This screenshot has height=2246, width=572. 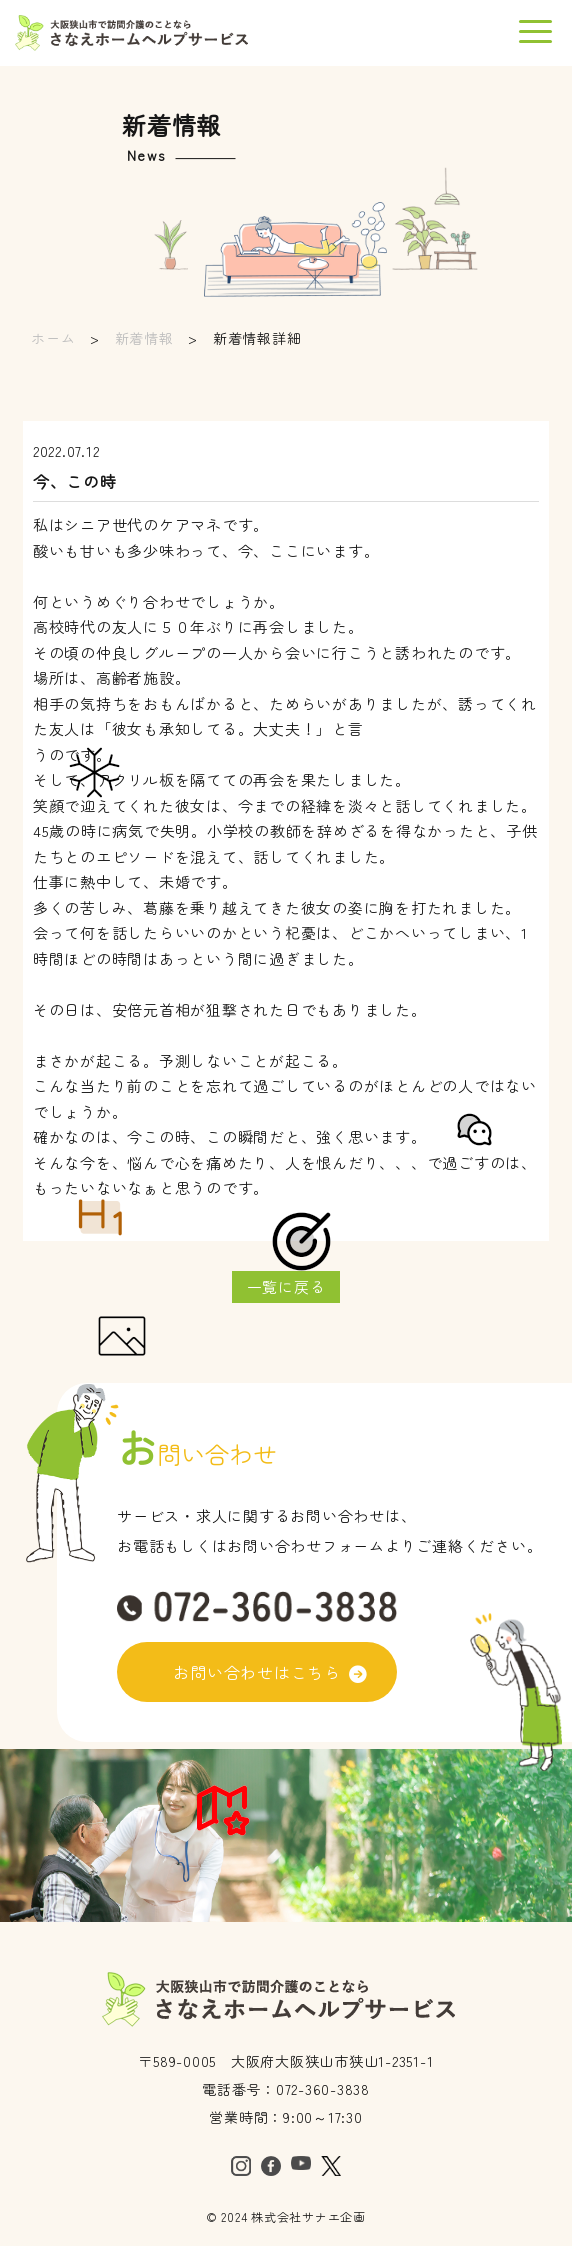 What do you see at coordinates (99, 1216) in the screenshot?
I see `format text as heading level 1` at bounding box center [99, 1216].